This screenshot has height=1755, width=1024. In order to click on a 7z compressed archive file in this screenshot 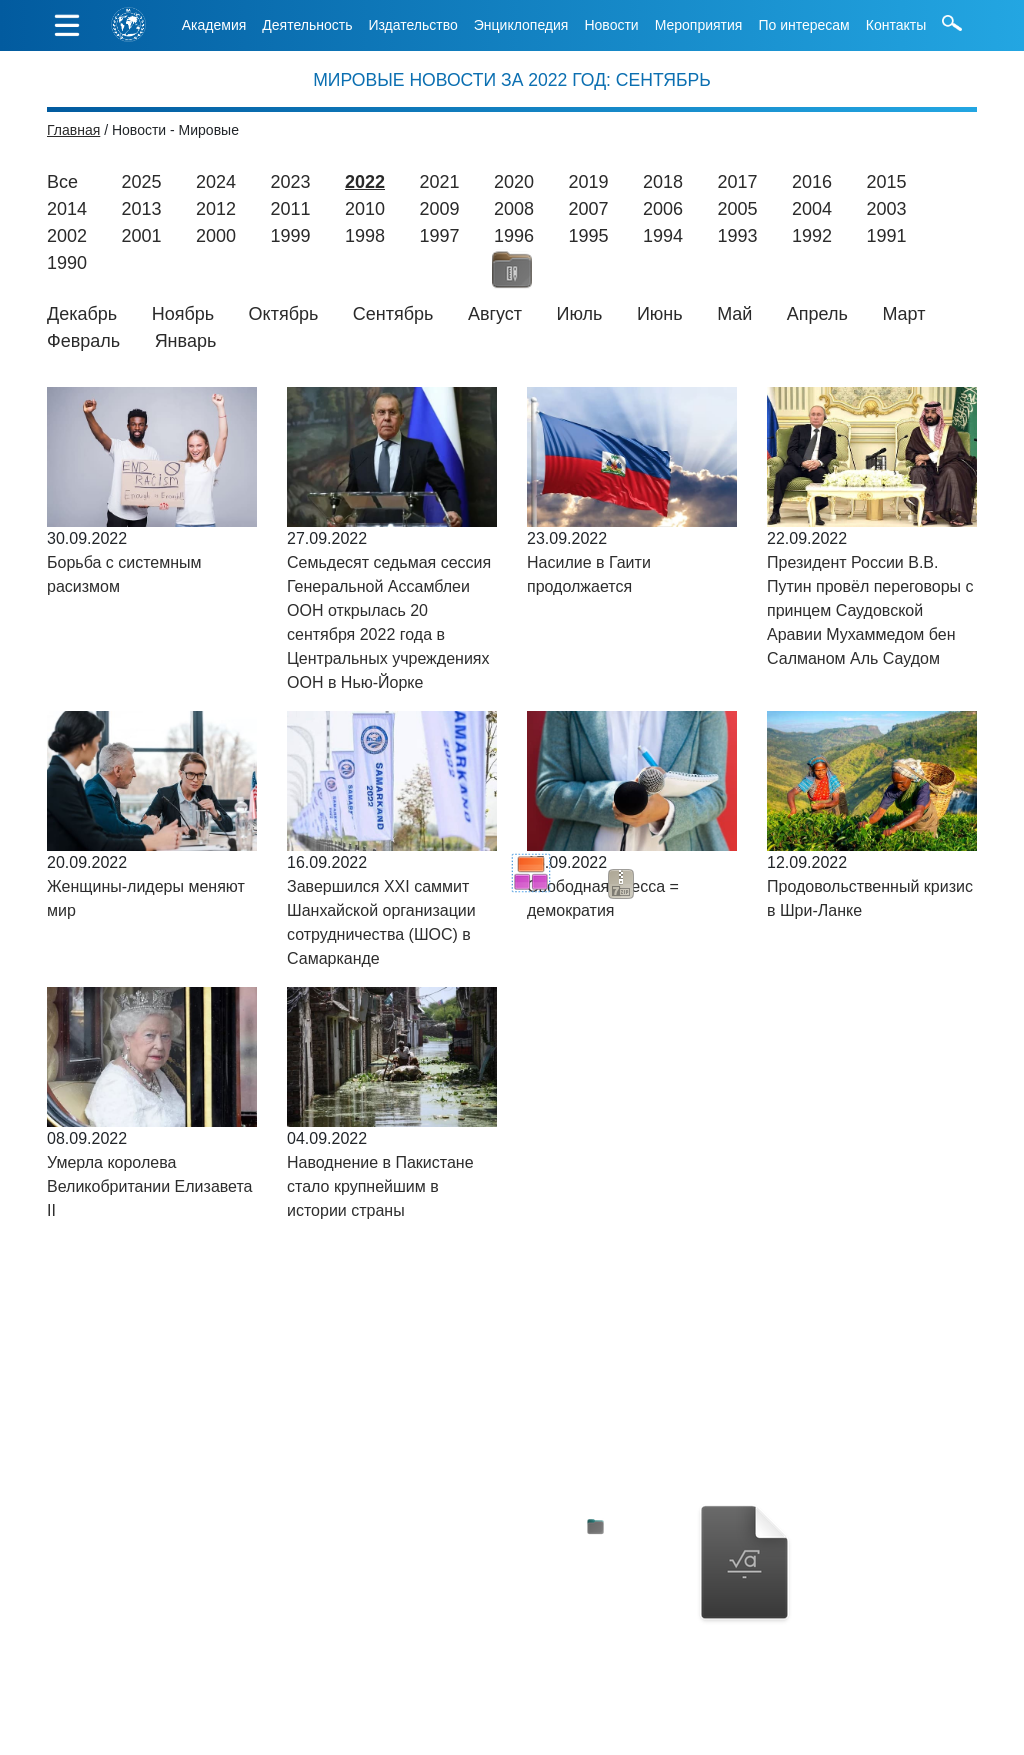, I will do `click(621, 884)`.